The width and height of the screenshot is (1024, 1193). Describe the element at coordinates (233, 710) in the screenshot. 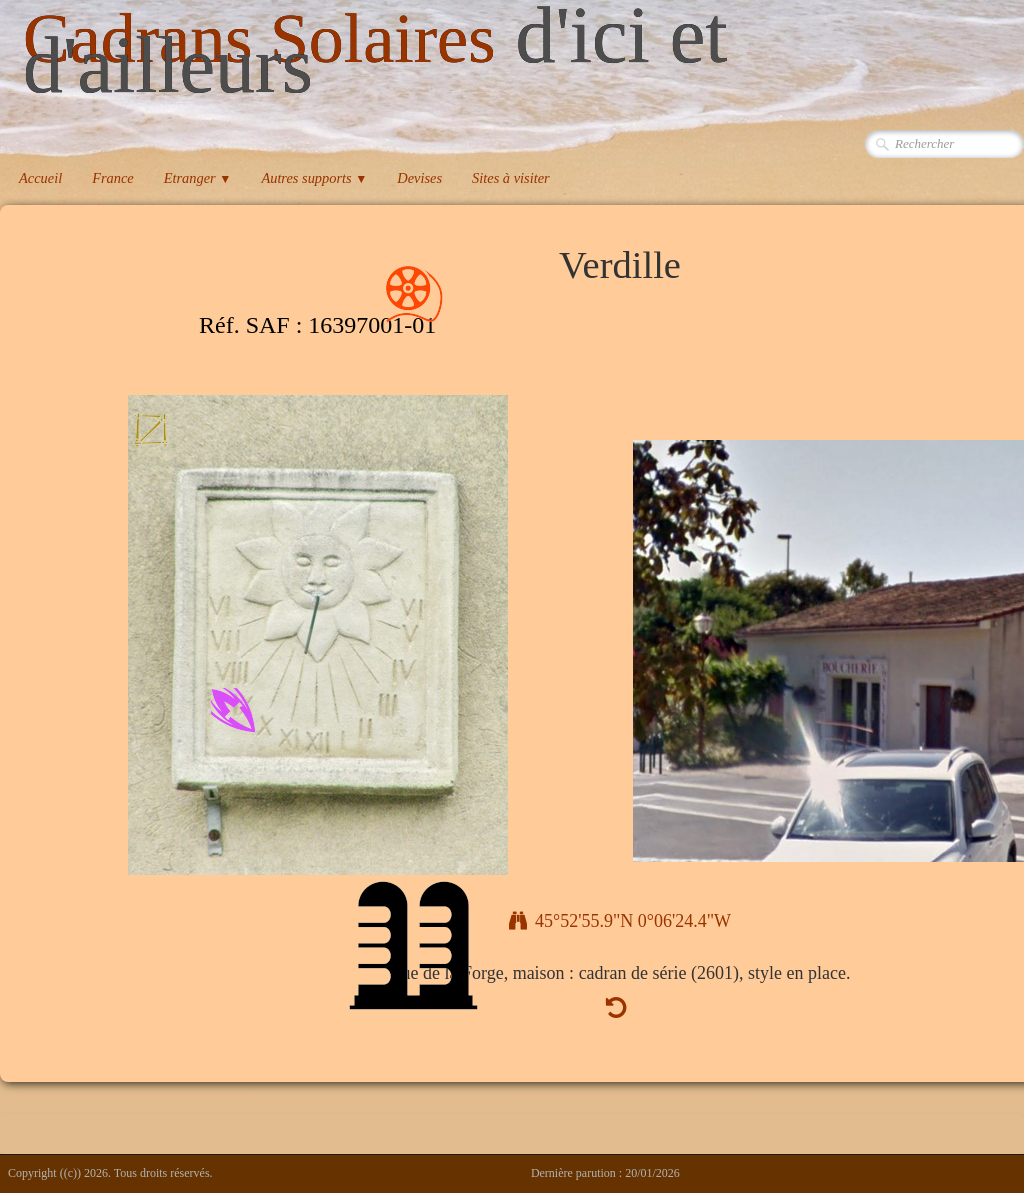

I see `throw or launch a dagger attack` at that location.